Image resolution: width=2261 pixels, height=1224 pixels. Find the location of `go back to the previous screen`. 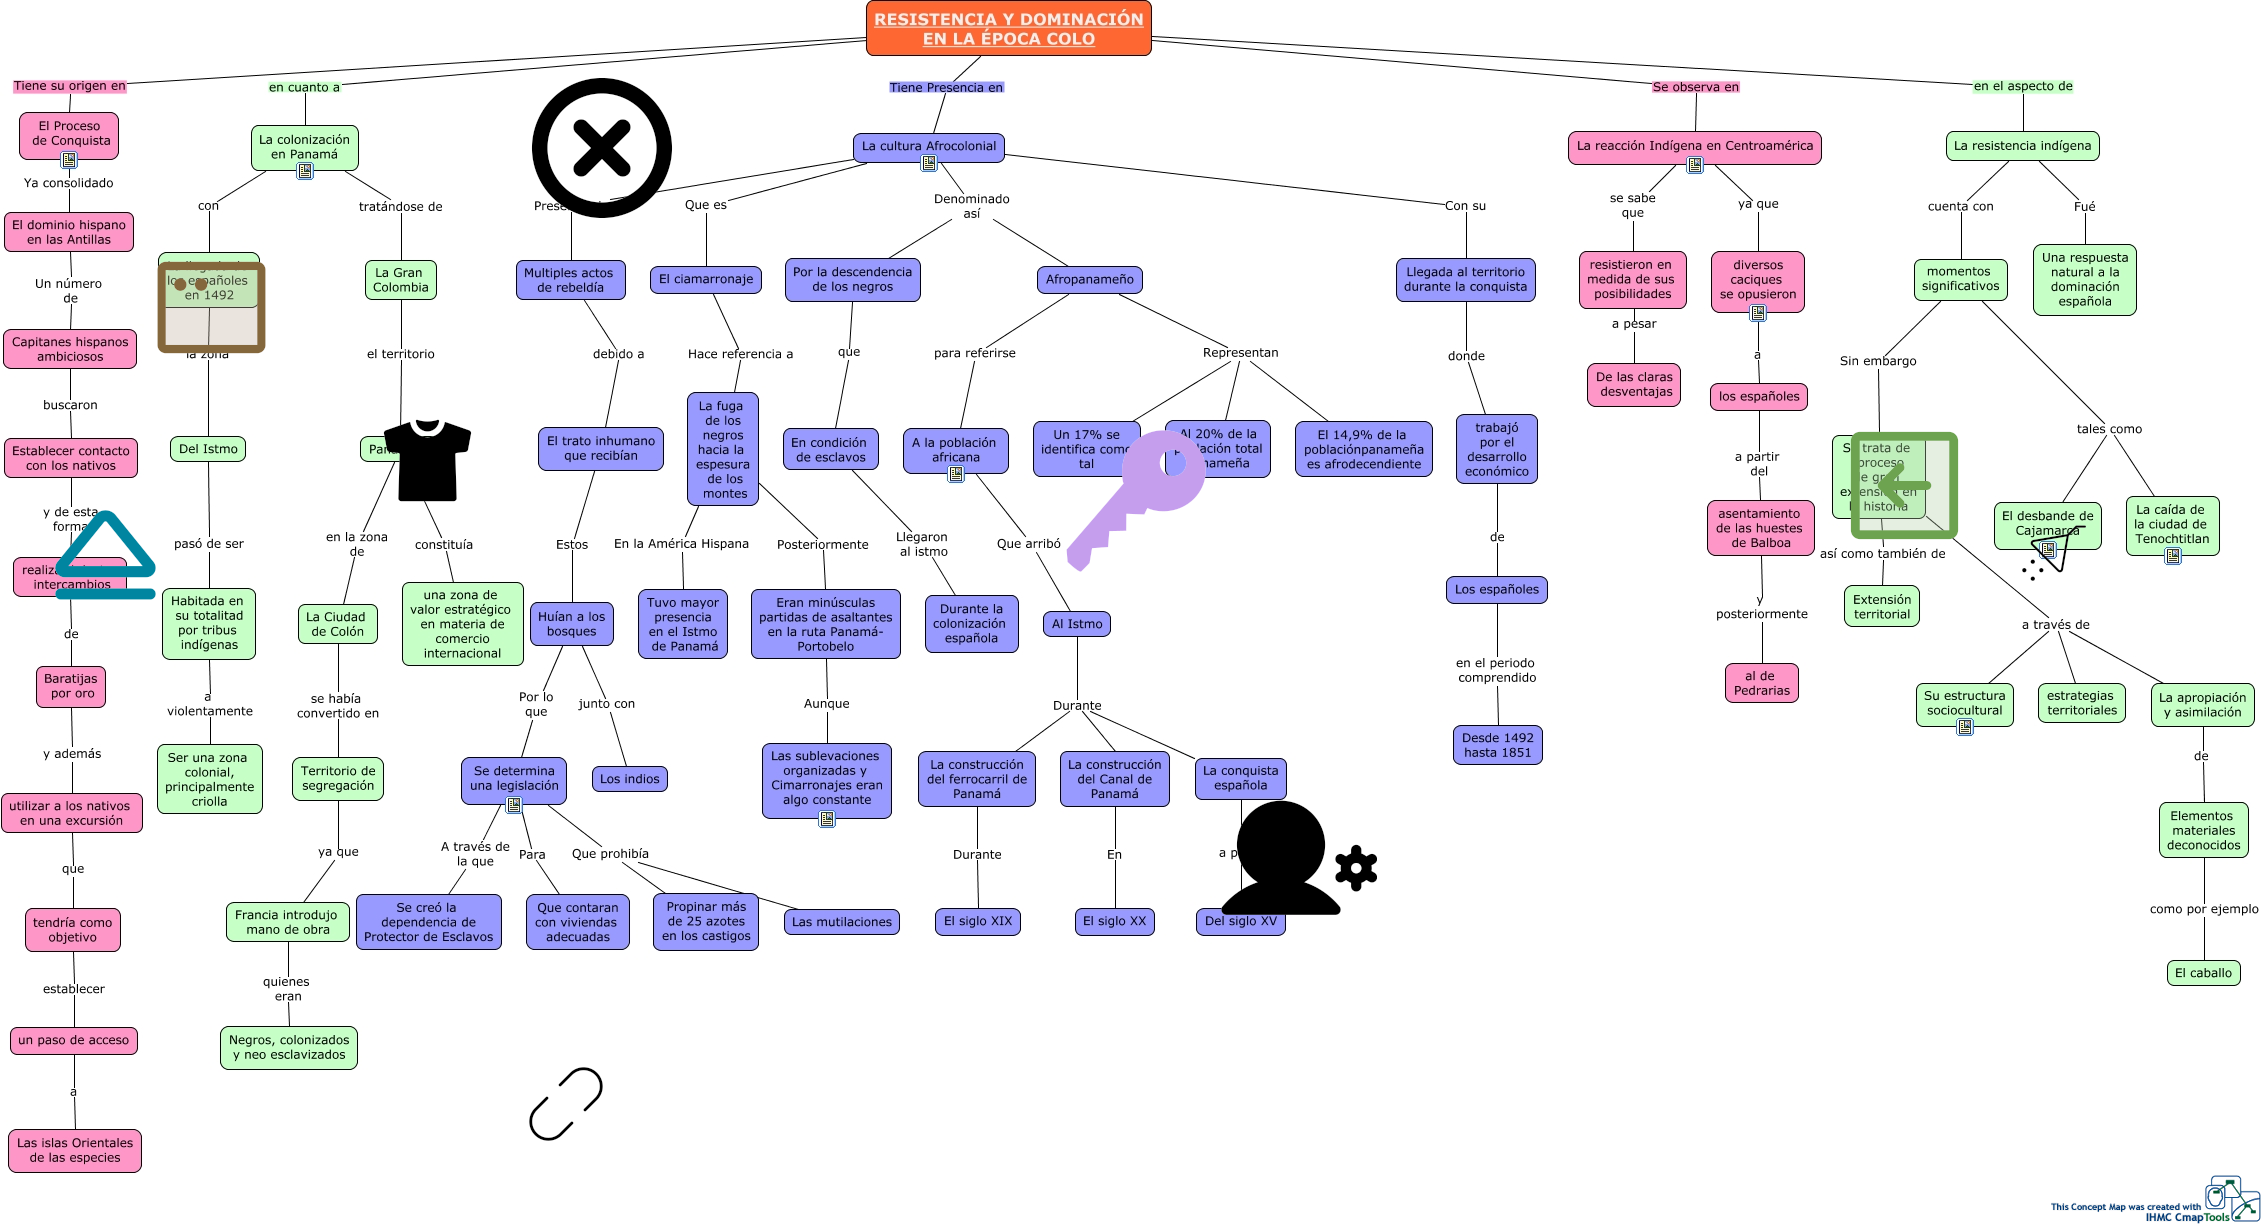

go back to the previous screen is located at coordinates (1904, 485).